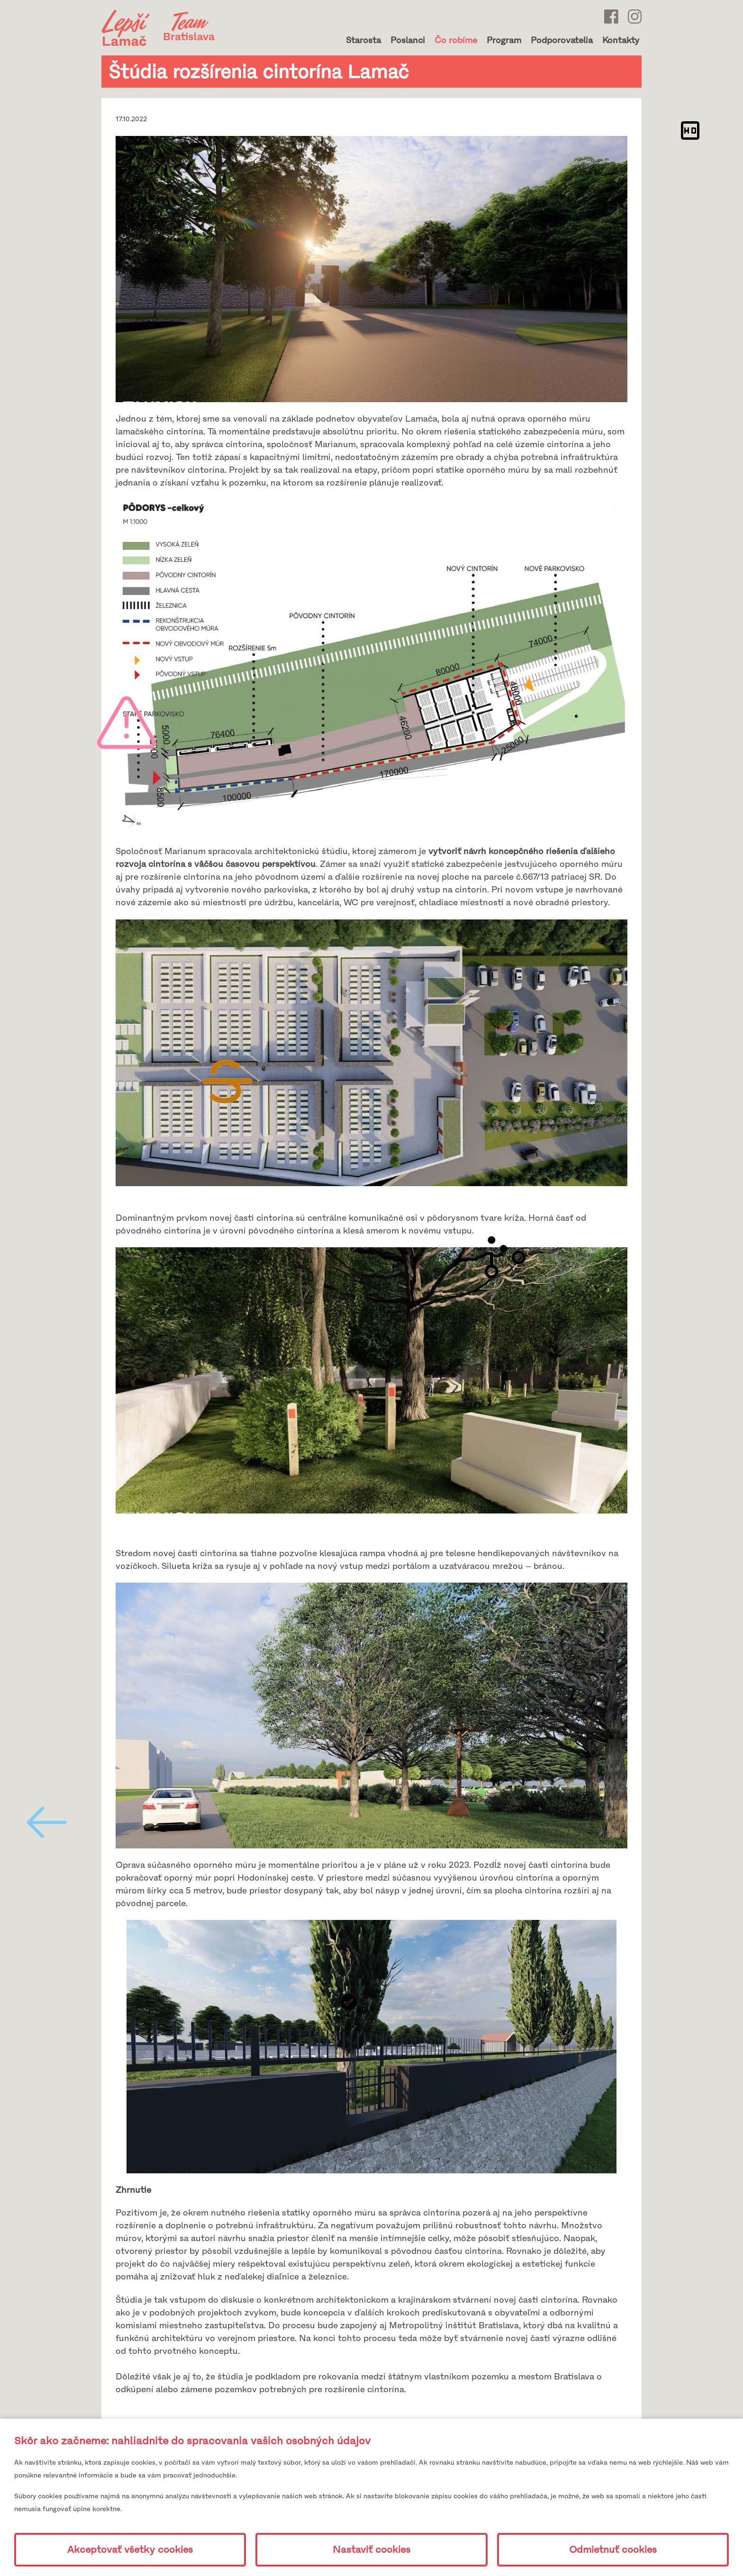 This screenshot has height=2576, width=743. What do you see at coordinates (505, 1256) in the screenshot?
I see `view the merge queue for pending pull requests` at bounding box center [505, 1256].